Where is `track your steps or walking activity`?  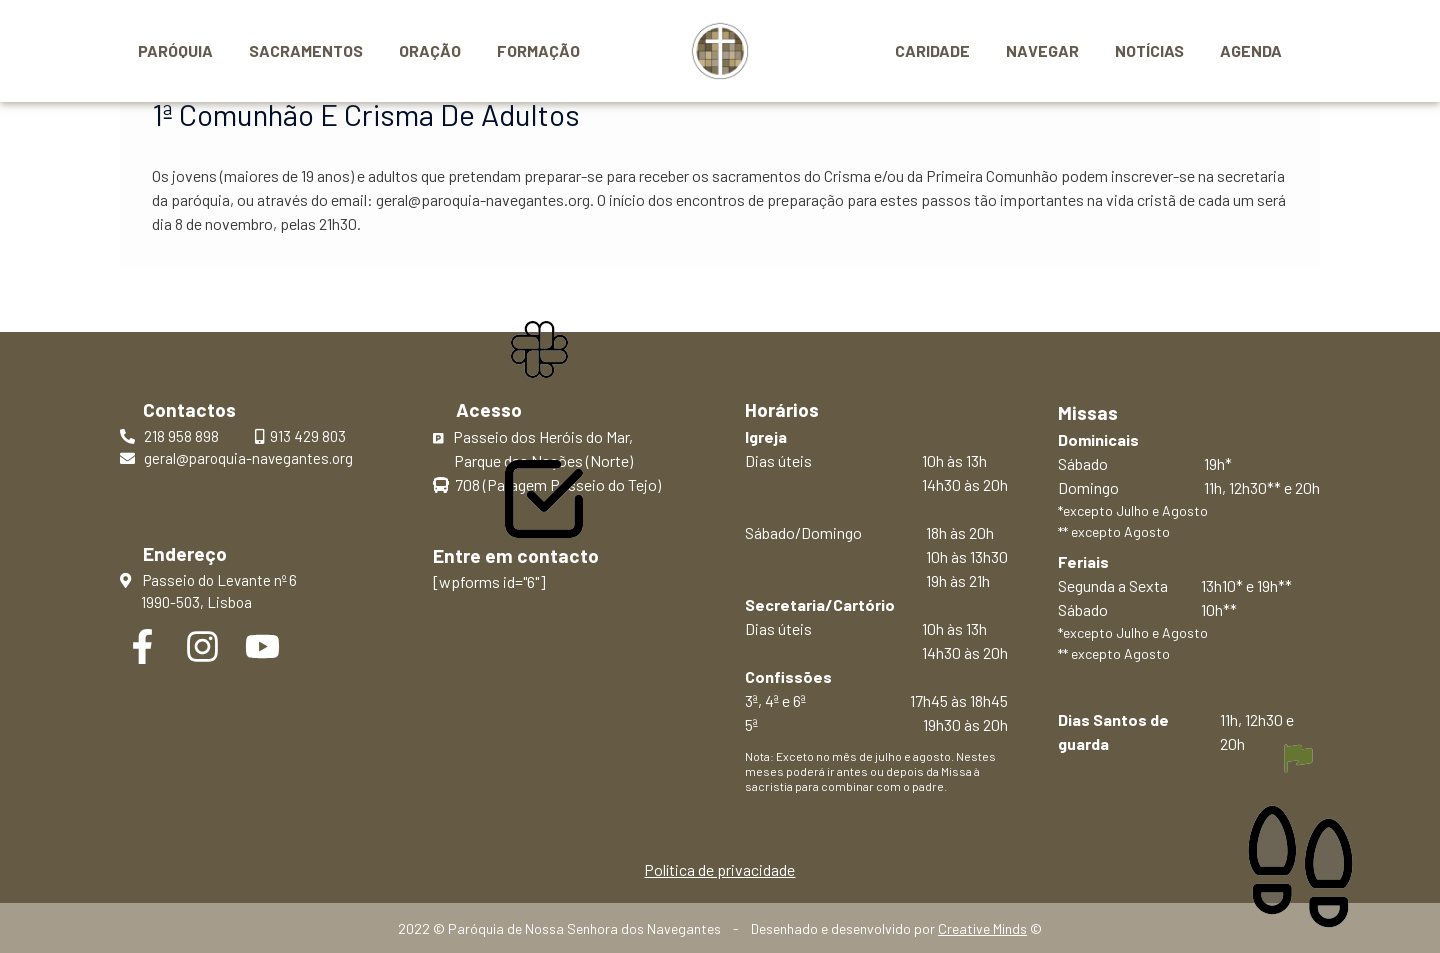
track your steps or walking activity is located at coordinates (1300, 866).